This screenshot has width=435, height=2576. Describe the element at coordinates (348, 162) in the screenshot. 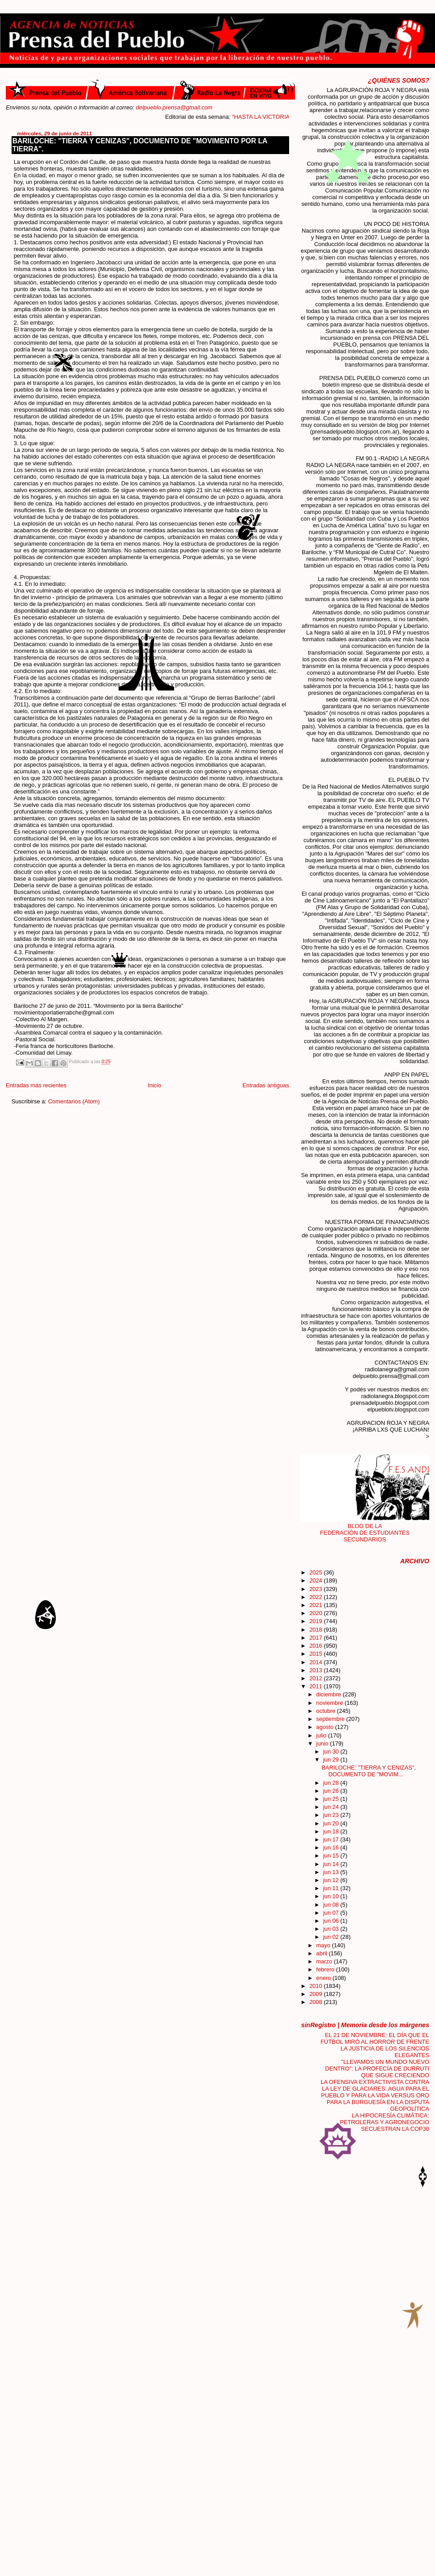

I see `view your ratings or reviews` at that location.